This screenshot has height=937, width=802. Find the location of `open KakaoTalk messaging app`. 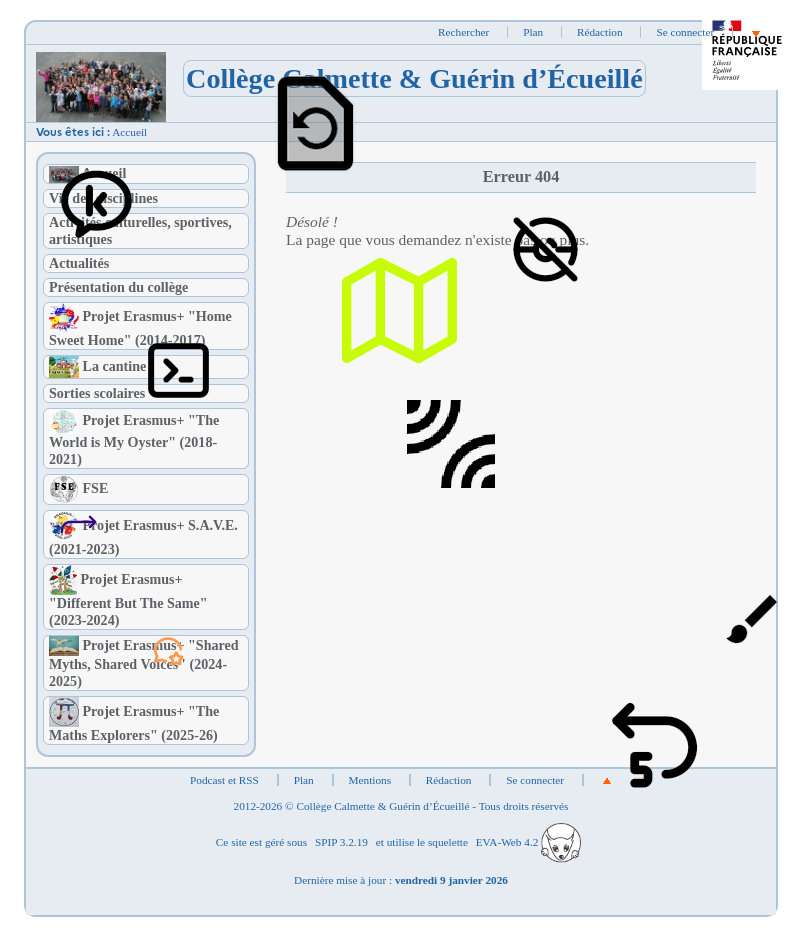

open KakaoTalk messaging app is located at coordinates (96, 202).